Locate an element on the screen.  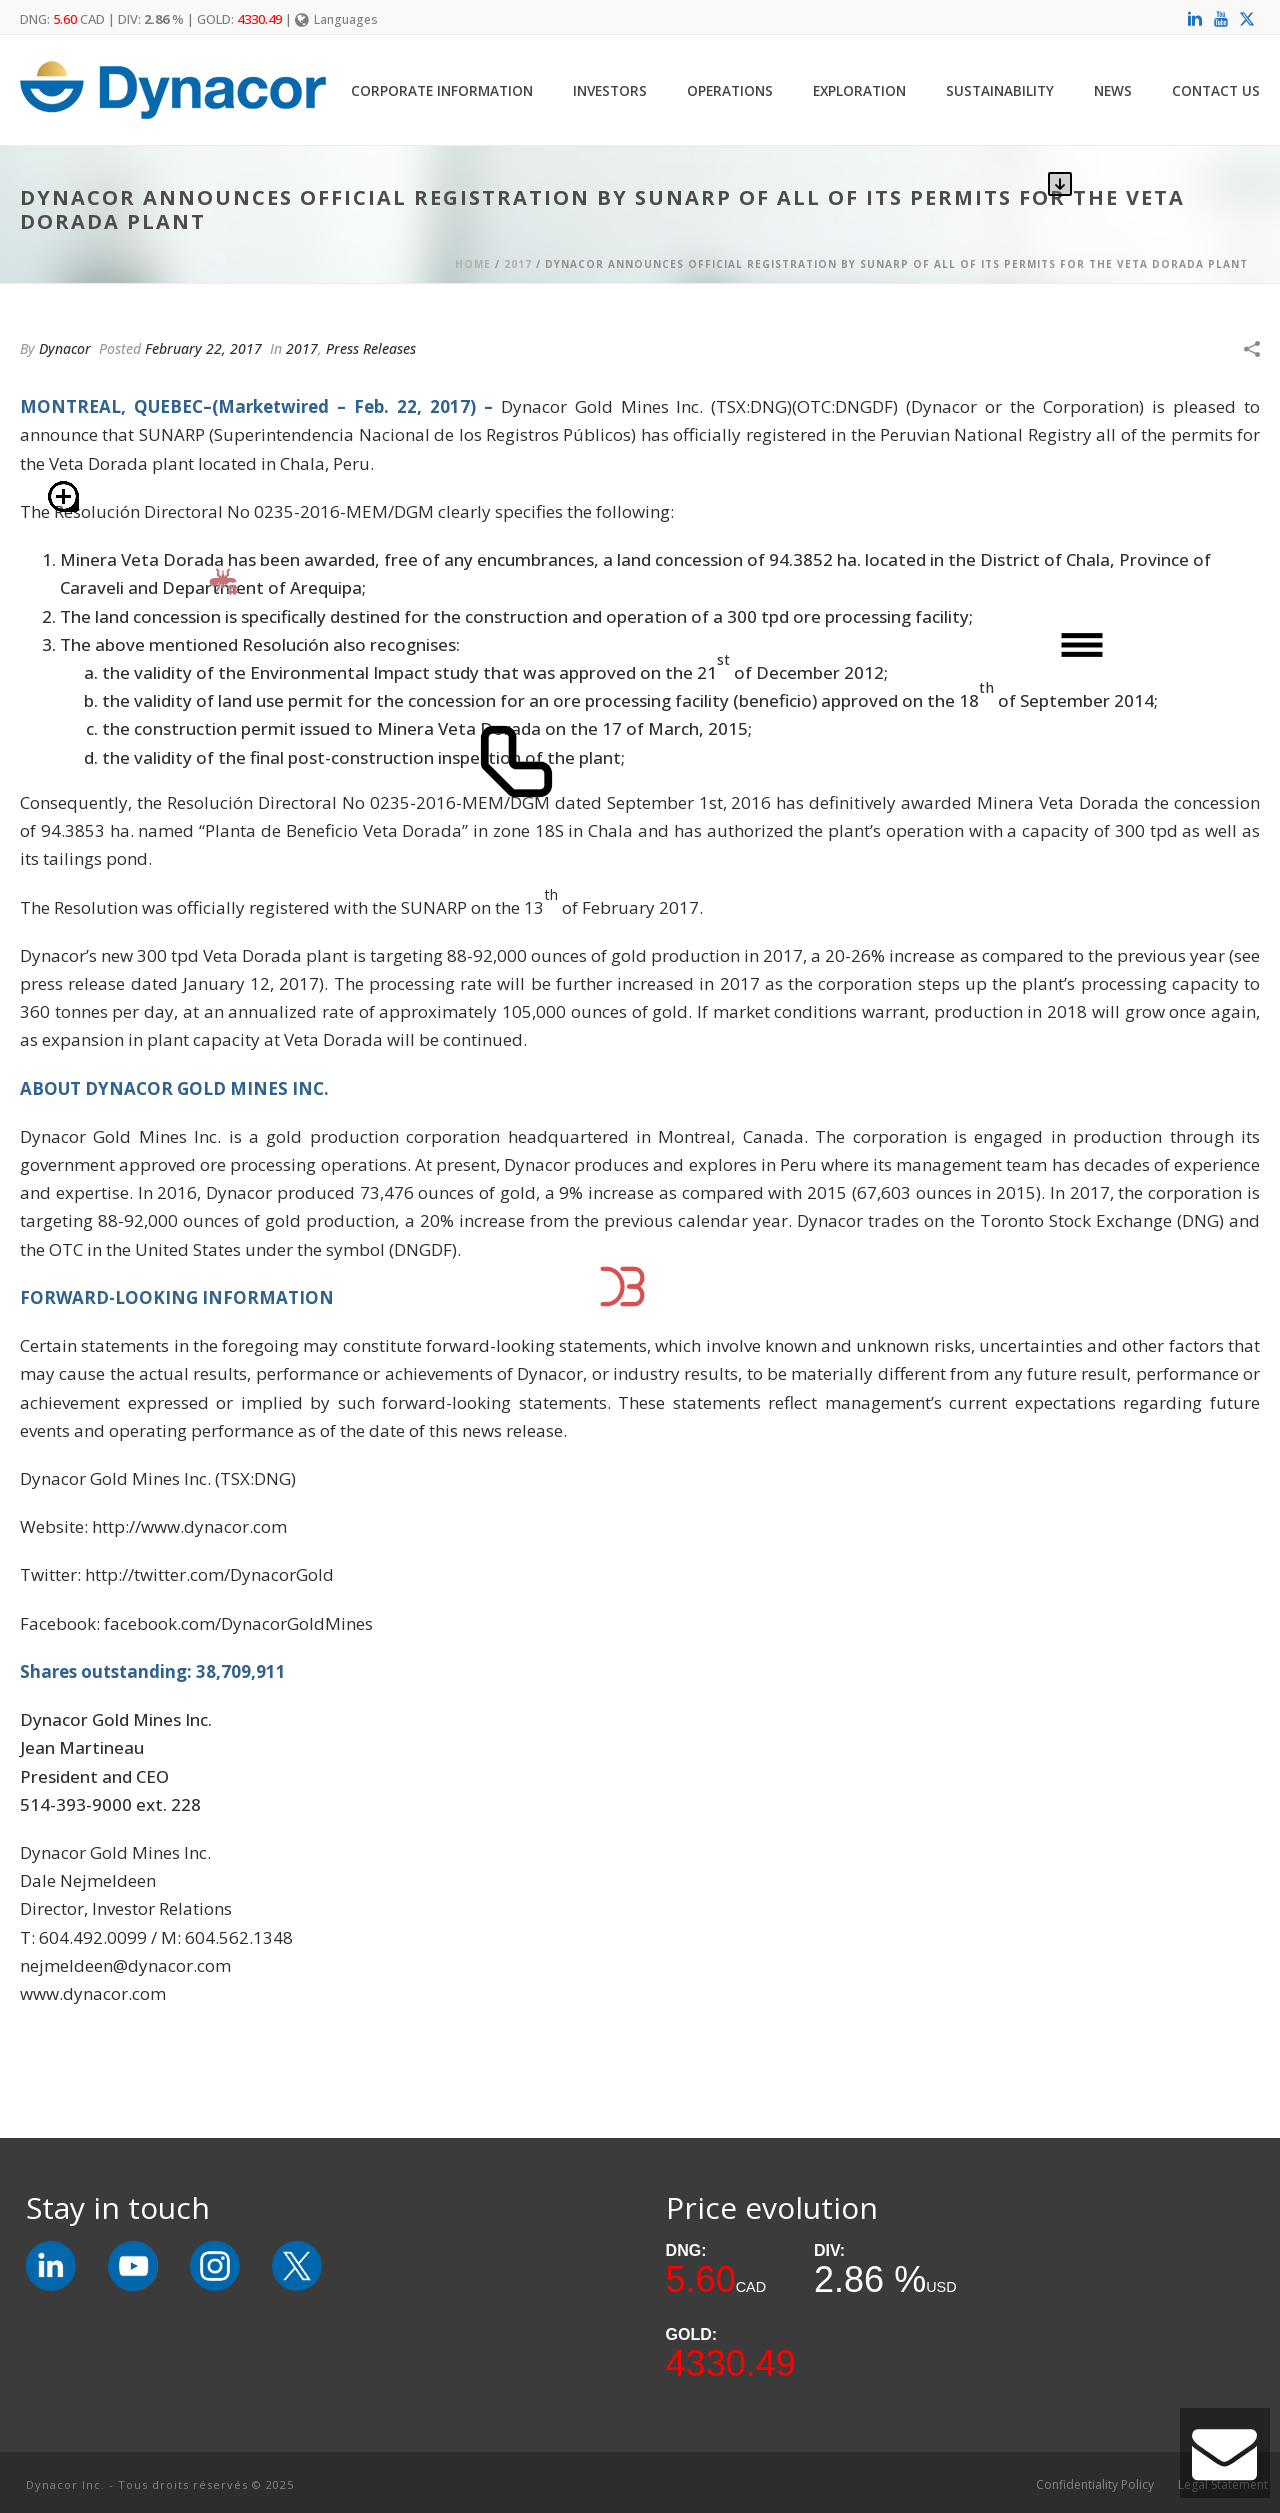
mosquito protection or pest control settings is located at coordinates (223, 580).